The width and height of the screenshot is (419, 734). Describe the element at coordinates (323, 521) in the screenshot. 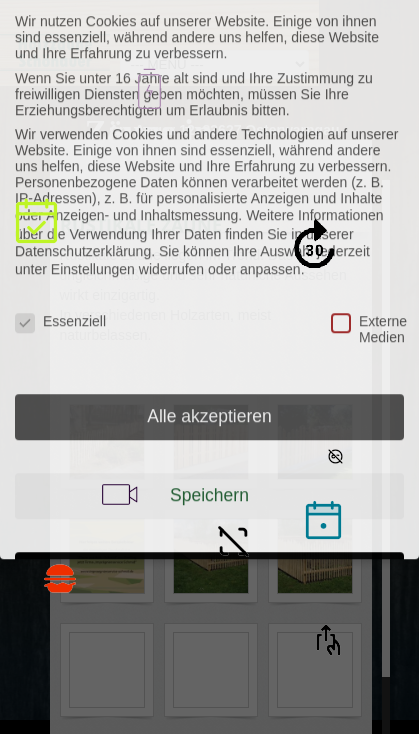

I see `calendar event or reminder indicator` at that location.